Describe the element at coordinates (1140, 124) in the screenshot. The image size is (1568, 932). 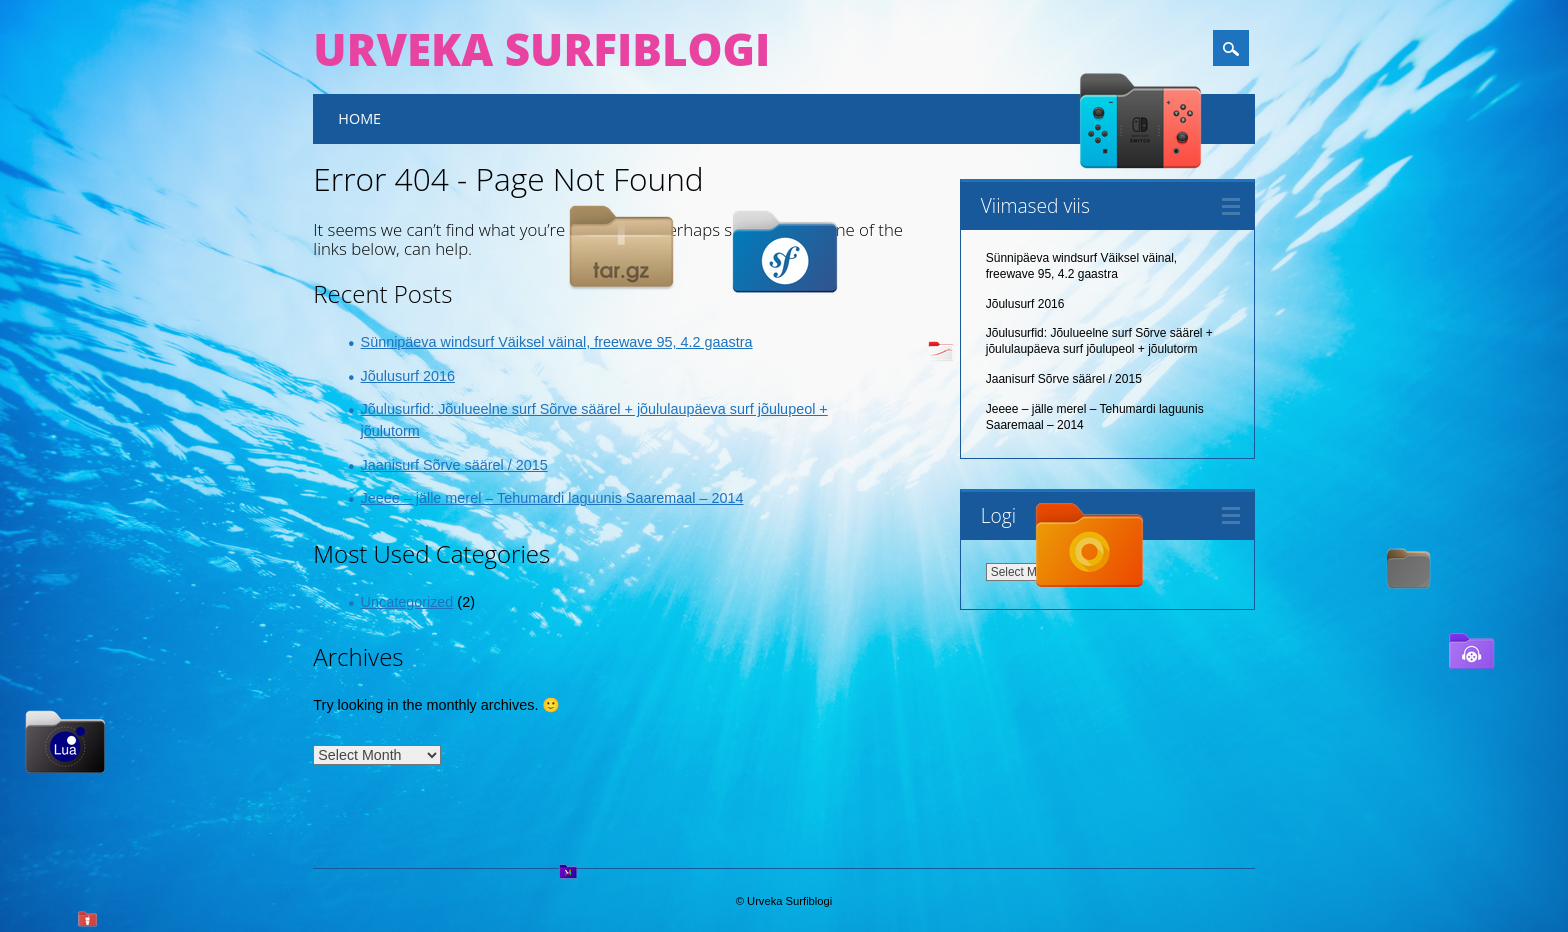
I see `open nintendo switch games folder` at that location.